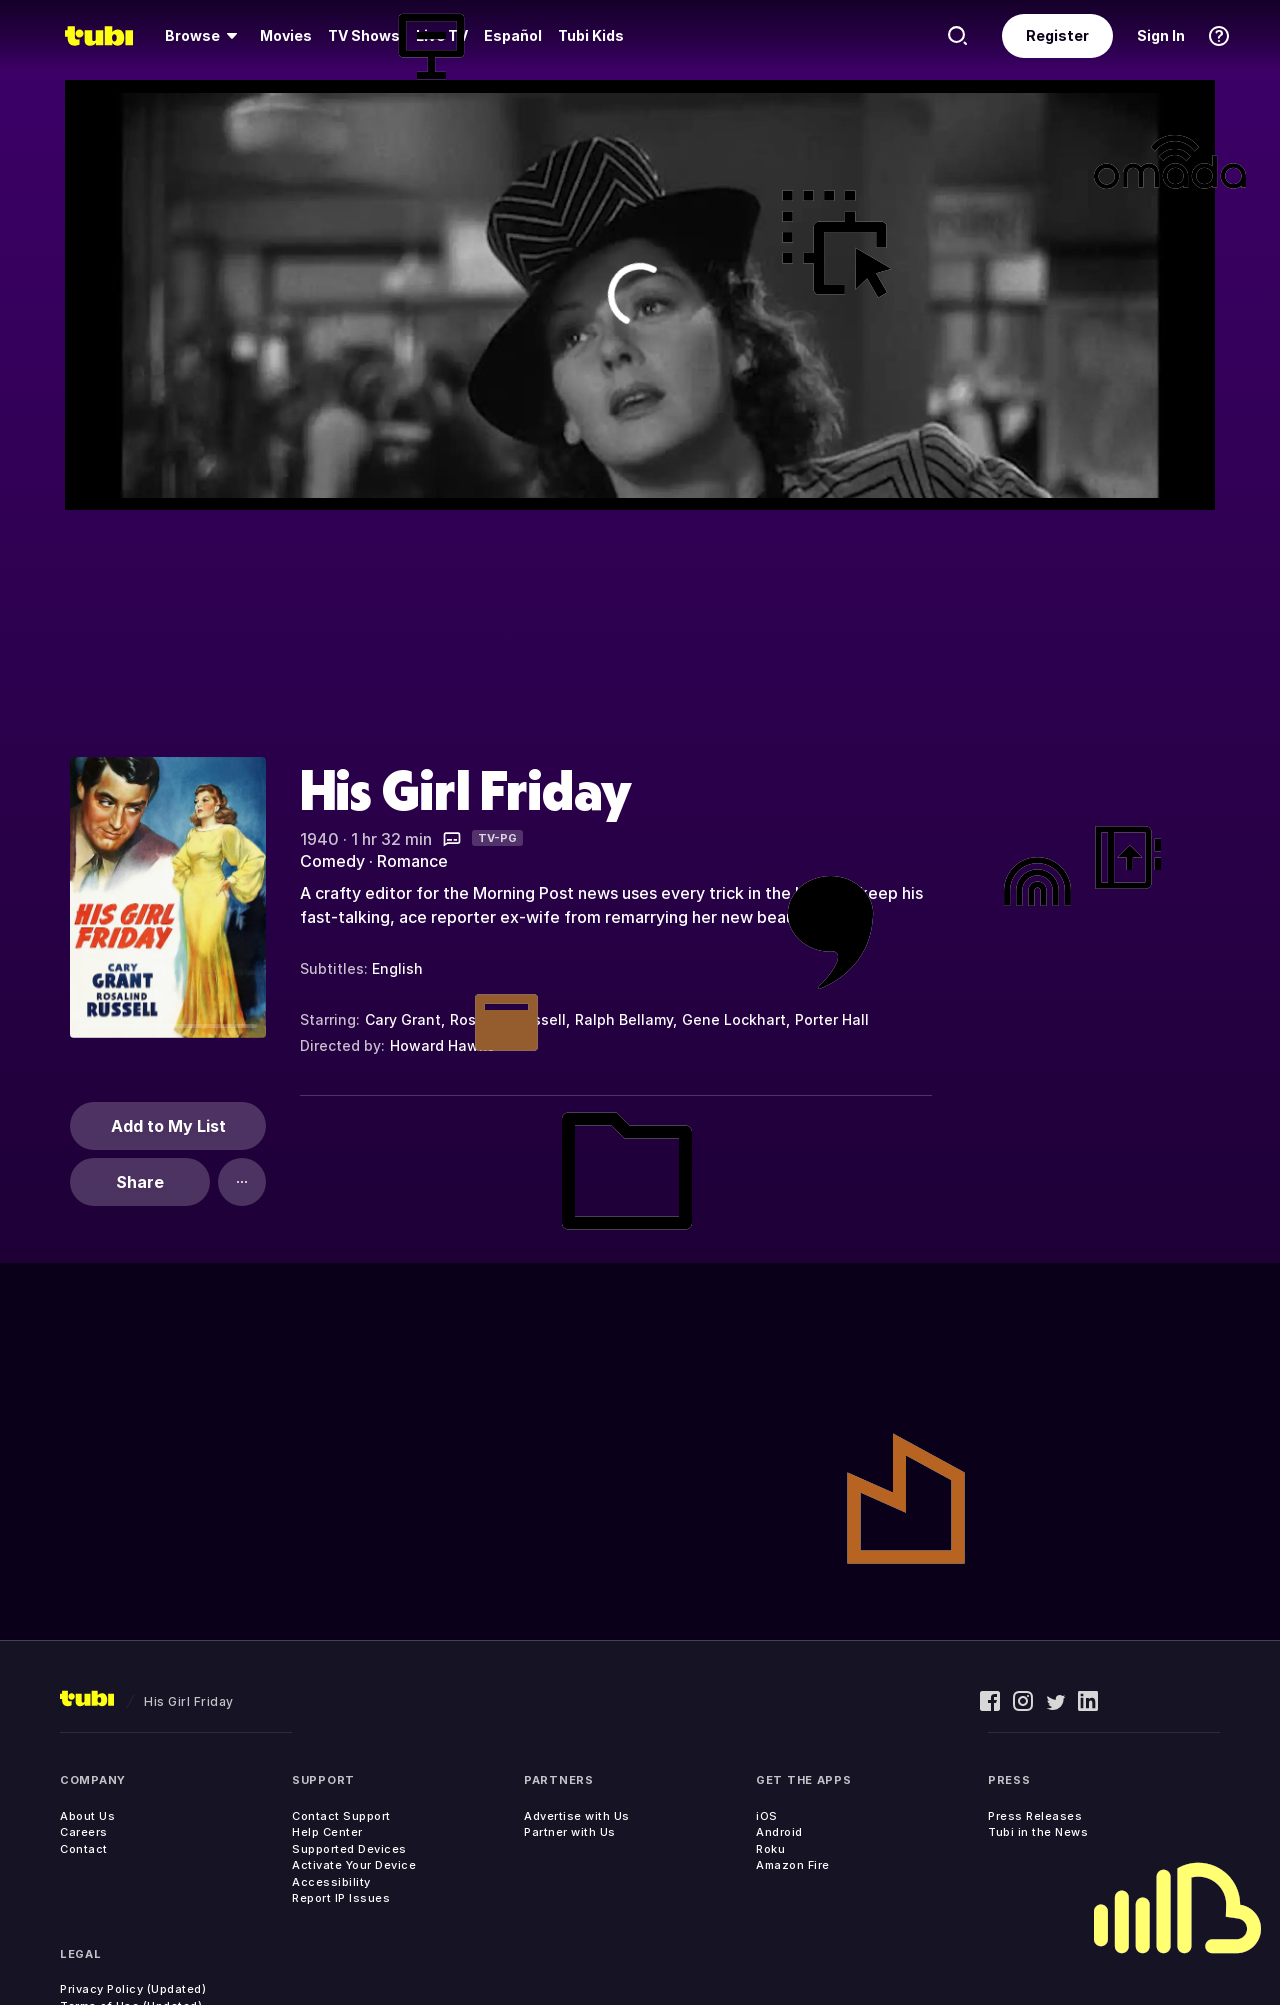  I want to click on indicates a reserved item or resource, so click(431, 46).